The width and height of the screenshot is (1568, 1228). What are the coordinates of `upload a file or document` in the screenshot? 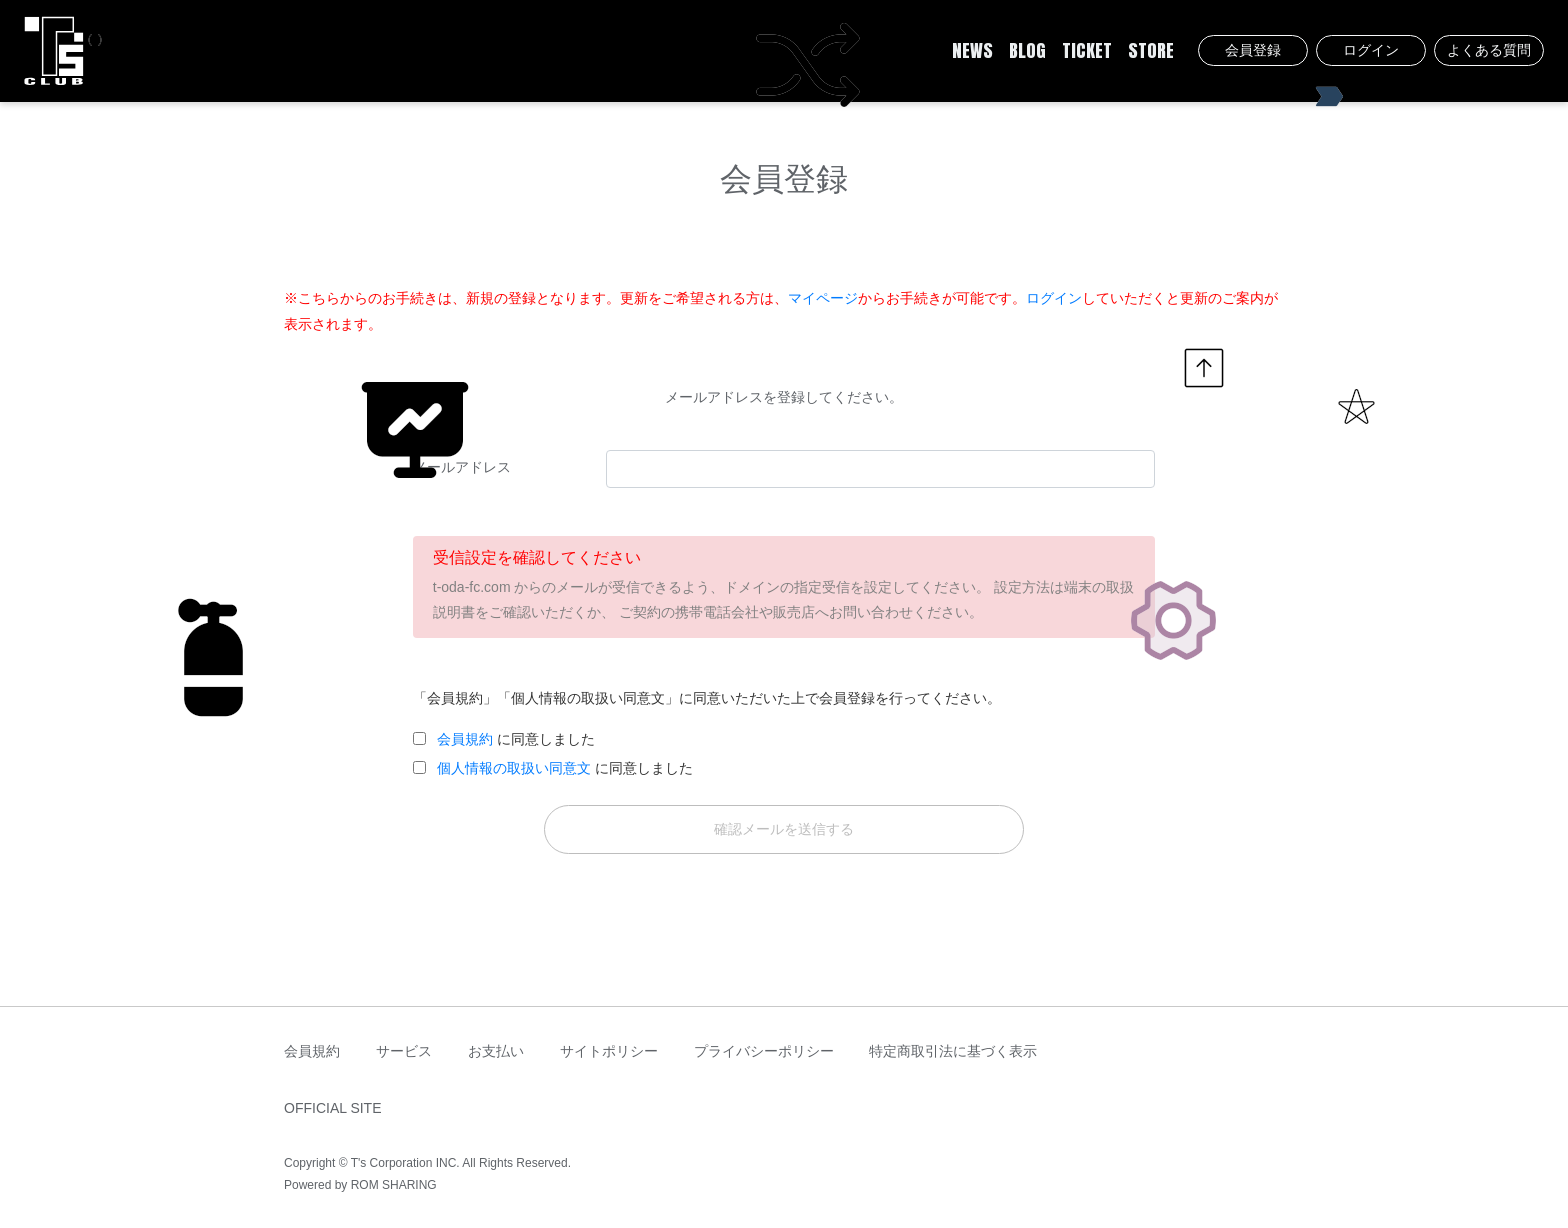 It's located at (1204, 368).